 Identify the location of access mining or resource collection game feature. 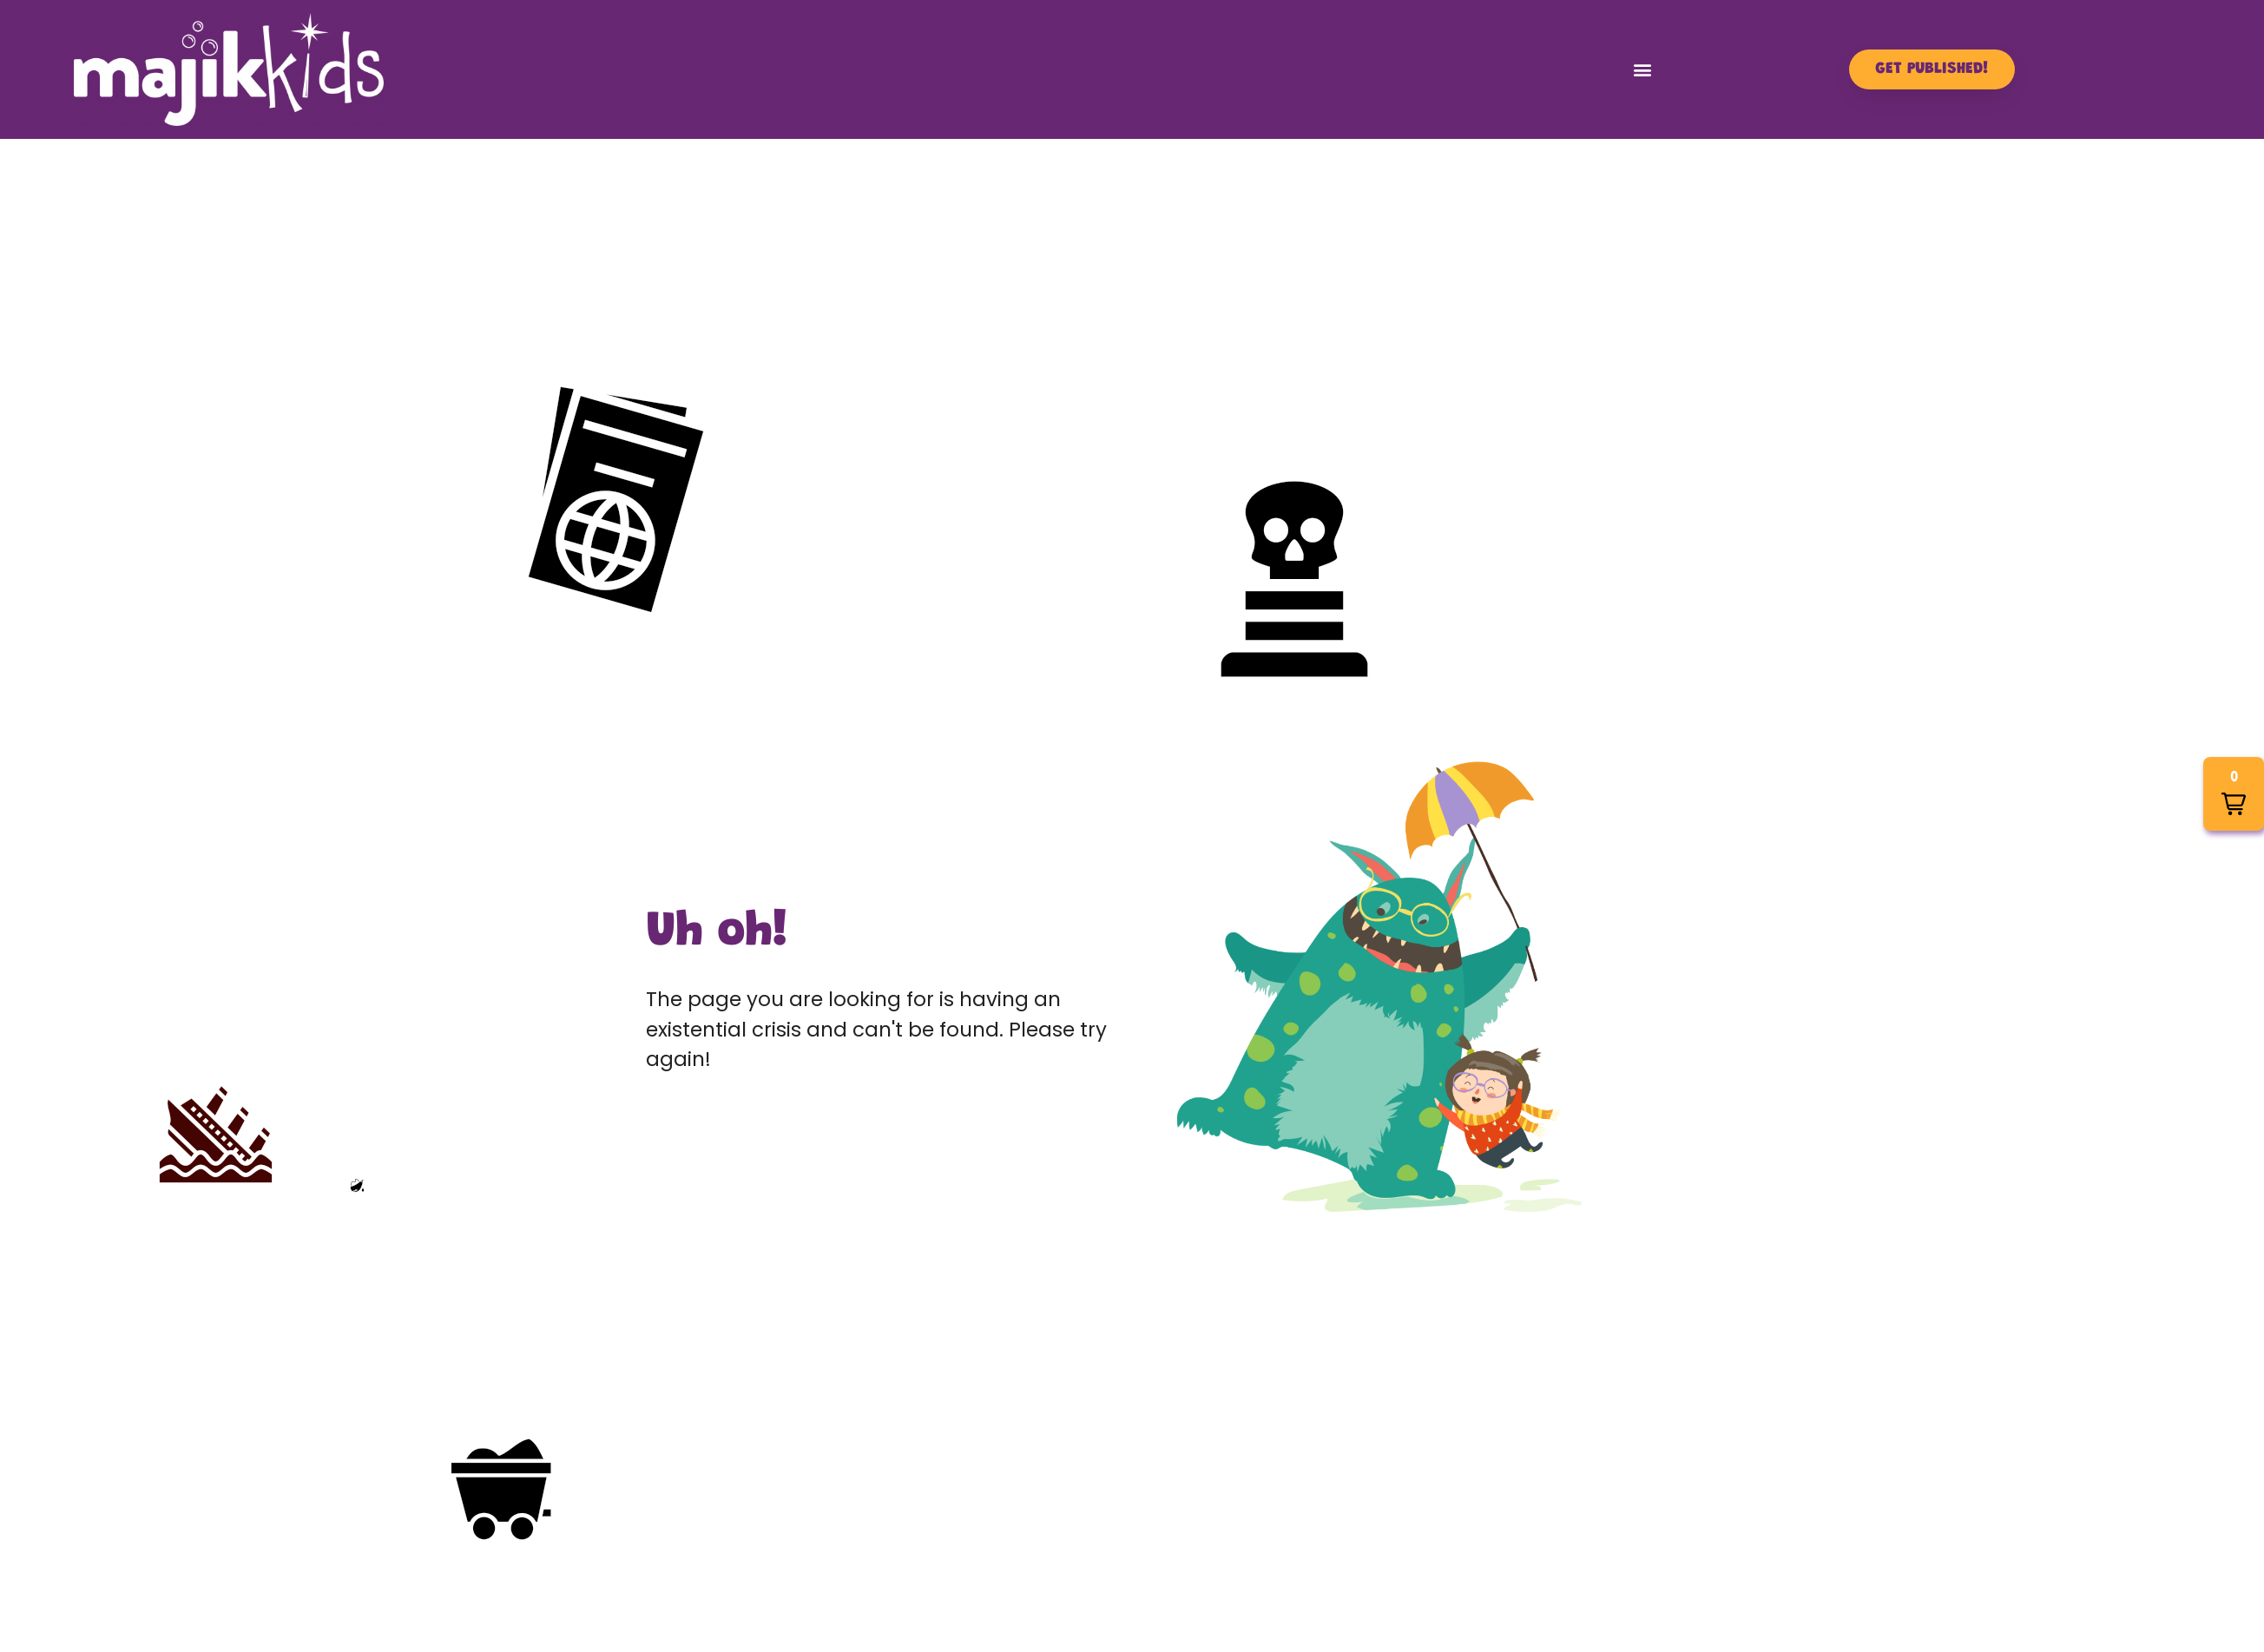
(503, 1485).